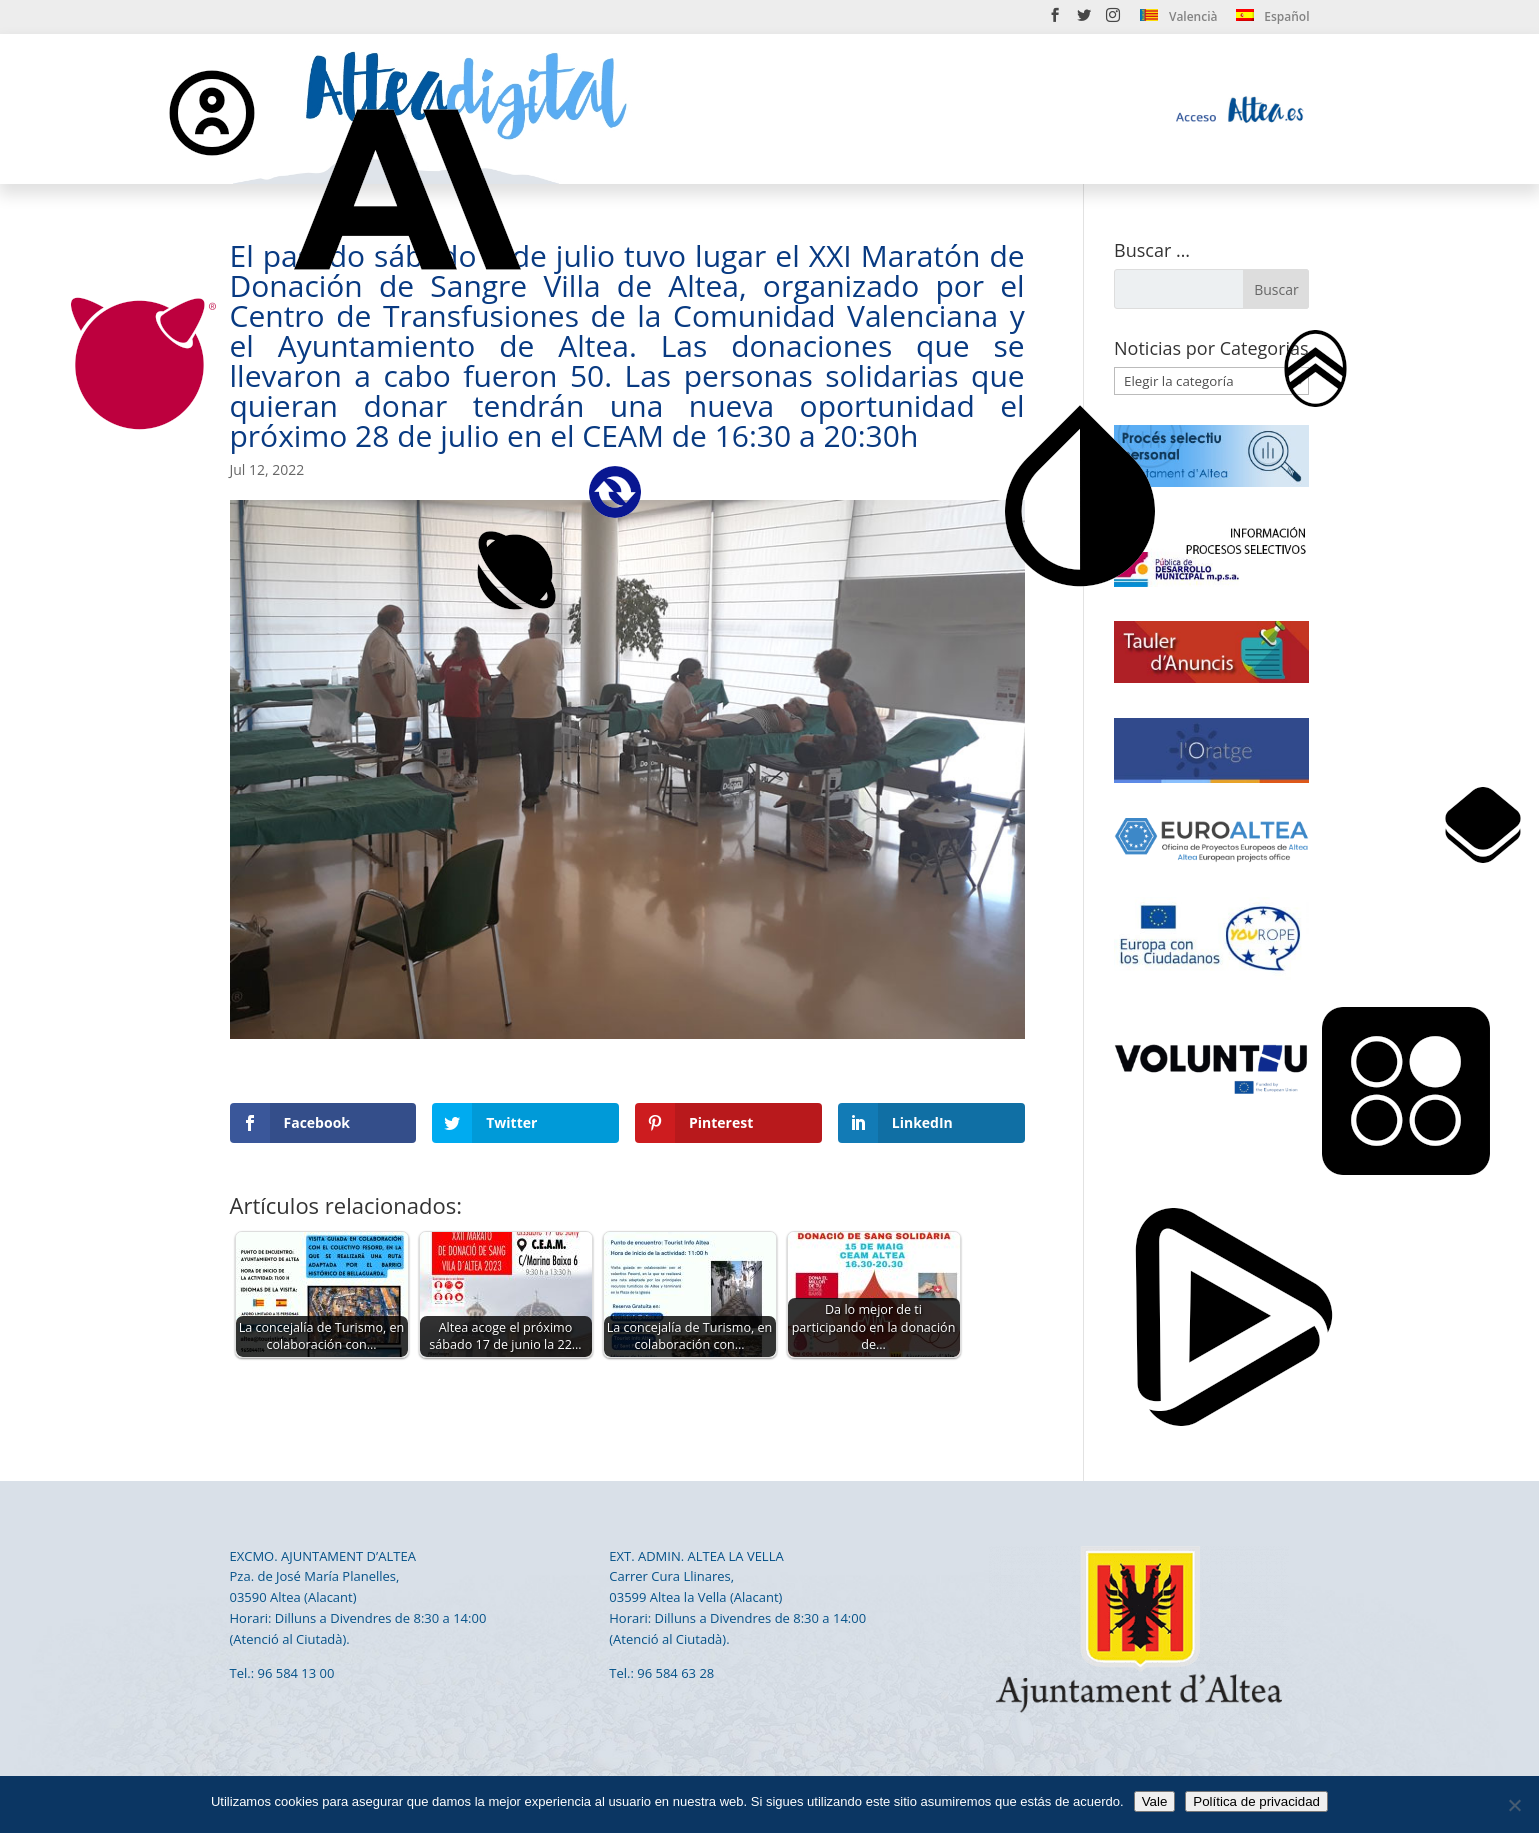  What do you see at coordinates (615, 492) in the screenshot?
I see `open Convertio file conversion service` at bounding box center [615, 492].